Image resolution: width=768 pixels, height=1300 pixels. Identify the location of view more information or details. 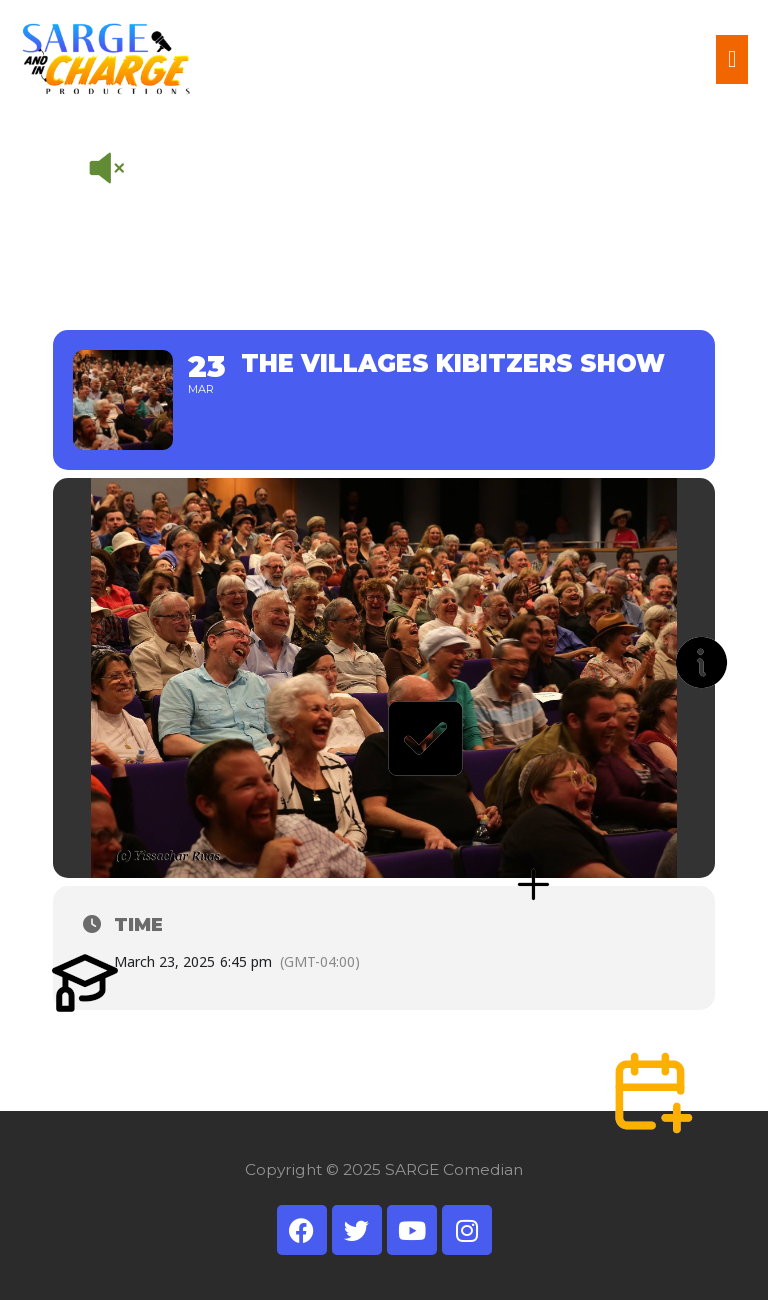
(701, 662).